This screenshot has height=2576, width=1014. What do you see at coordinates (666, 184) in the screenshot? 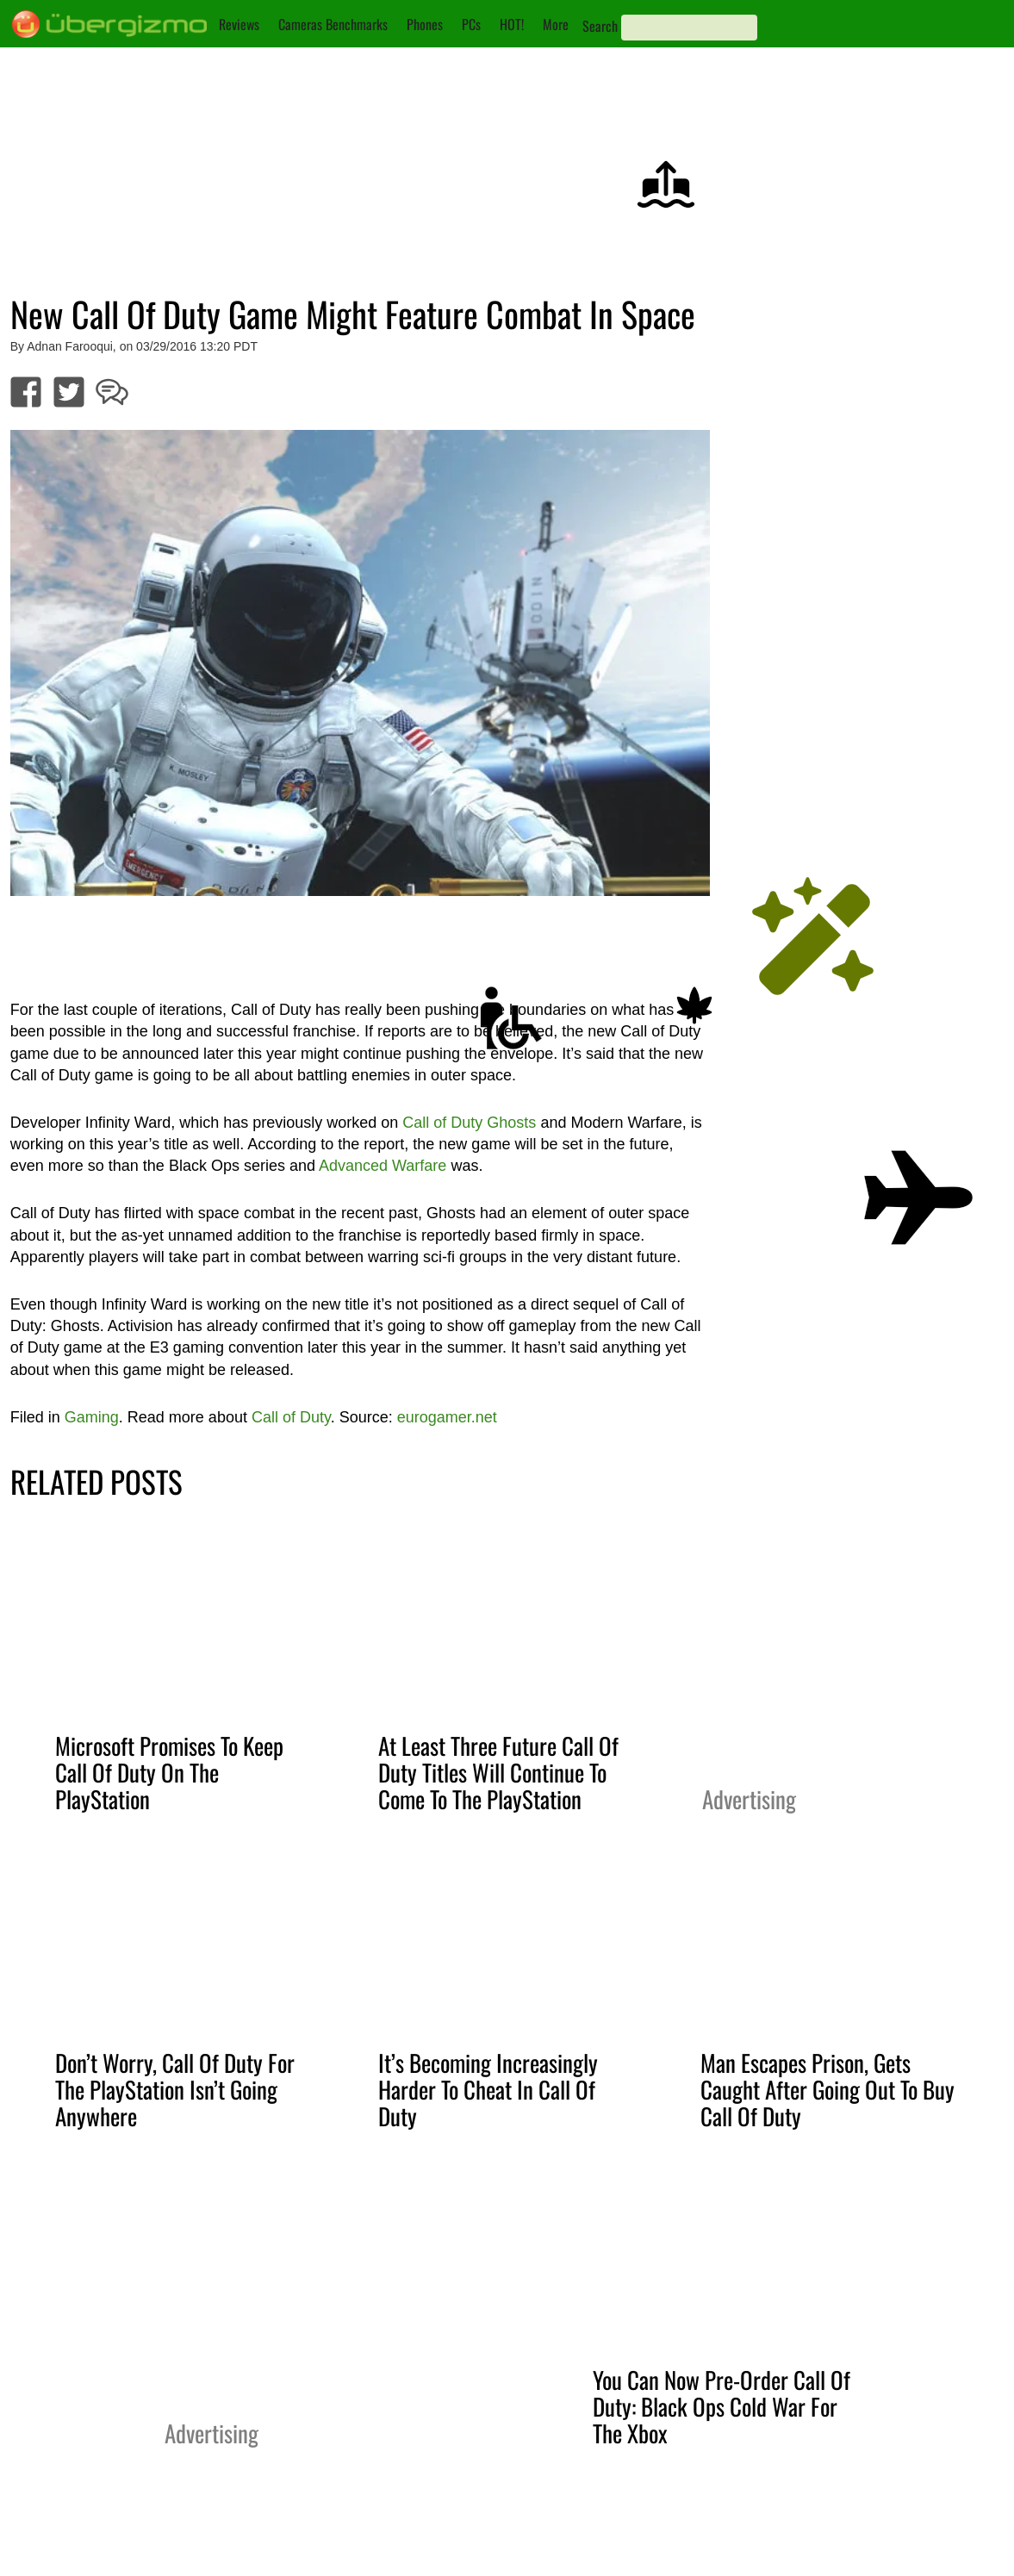
I see `indicates rising water levels or flood warning` at bounding box center [666, 184].